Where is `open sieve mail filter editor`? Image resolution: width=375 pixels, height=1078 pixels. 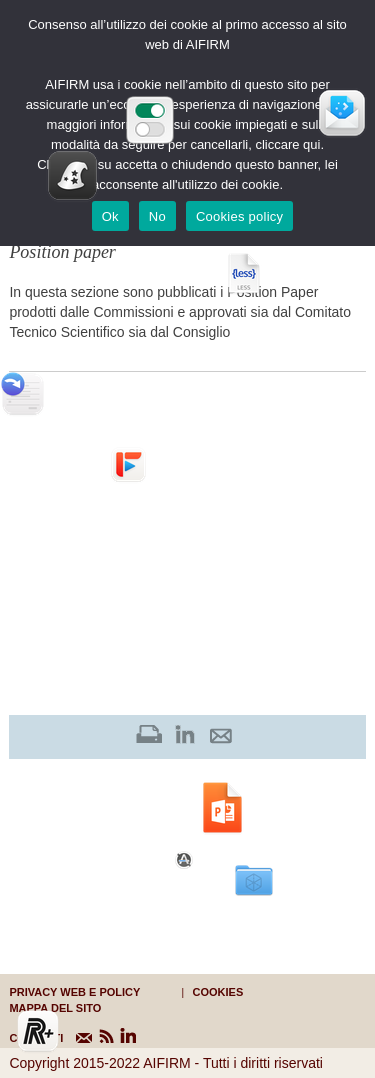 open sieve mail filter editor is located at coordinates (342, 113).